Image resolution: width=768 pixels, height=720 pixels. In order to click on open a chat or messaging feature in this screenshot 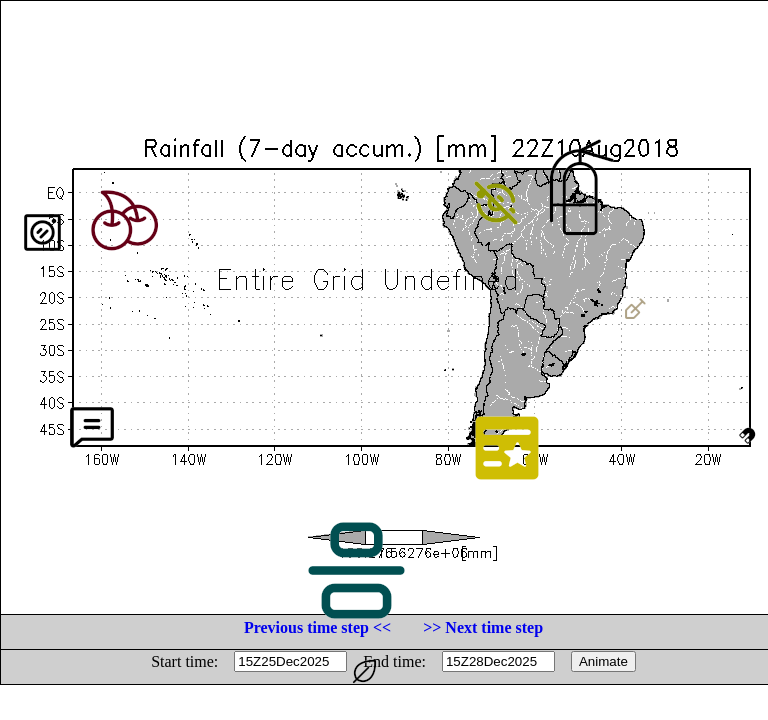, I will do `click(92, 424)`.